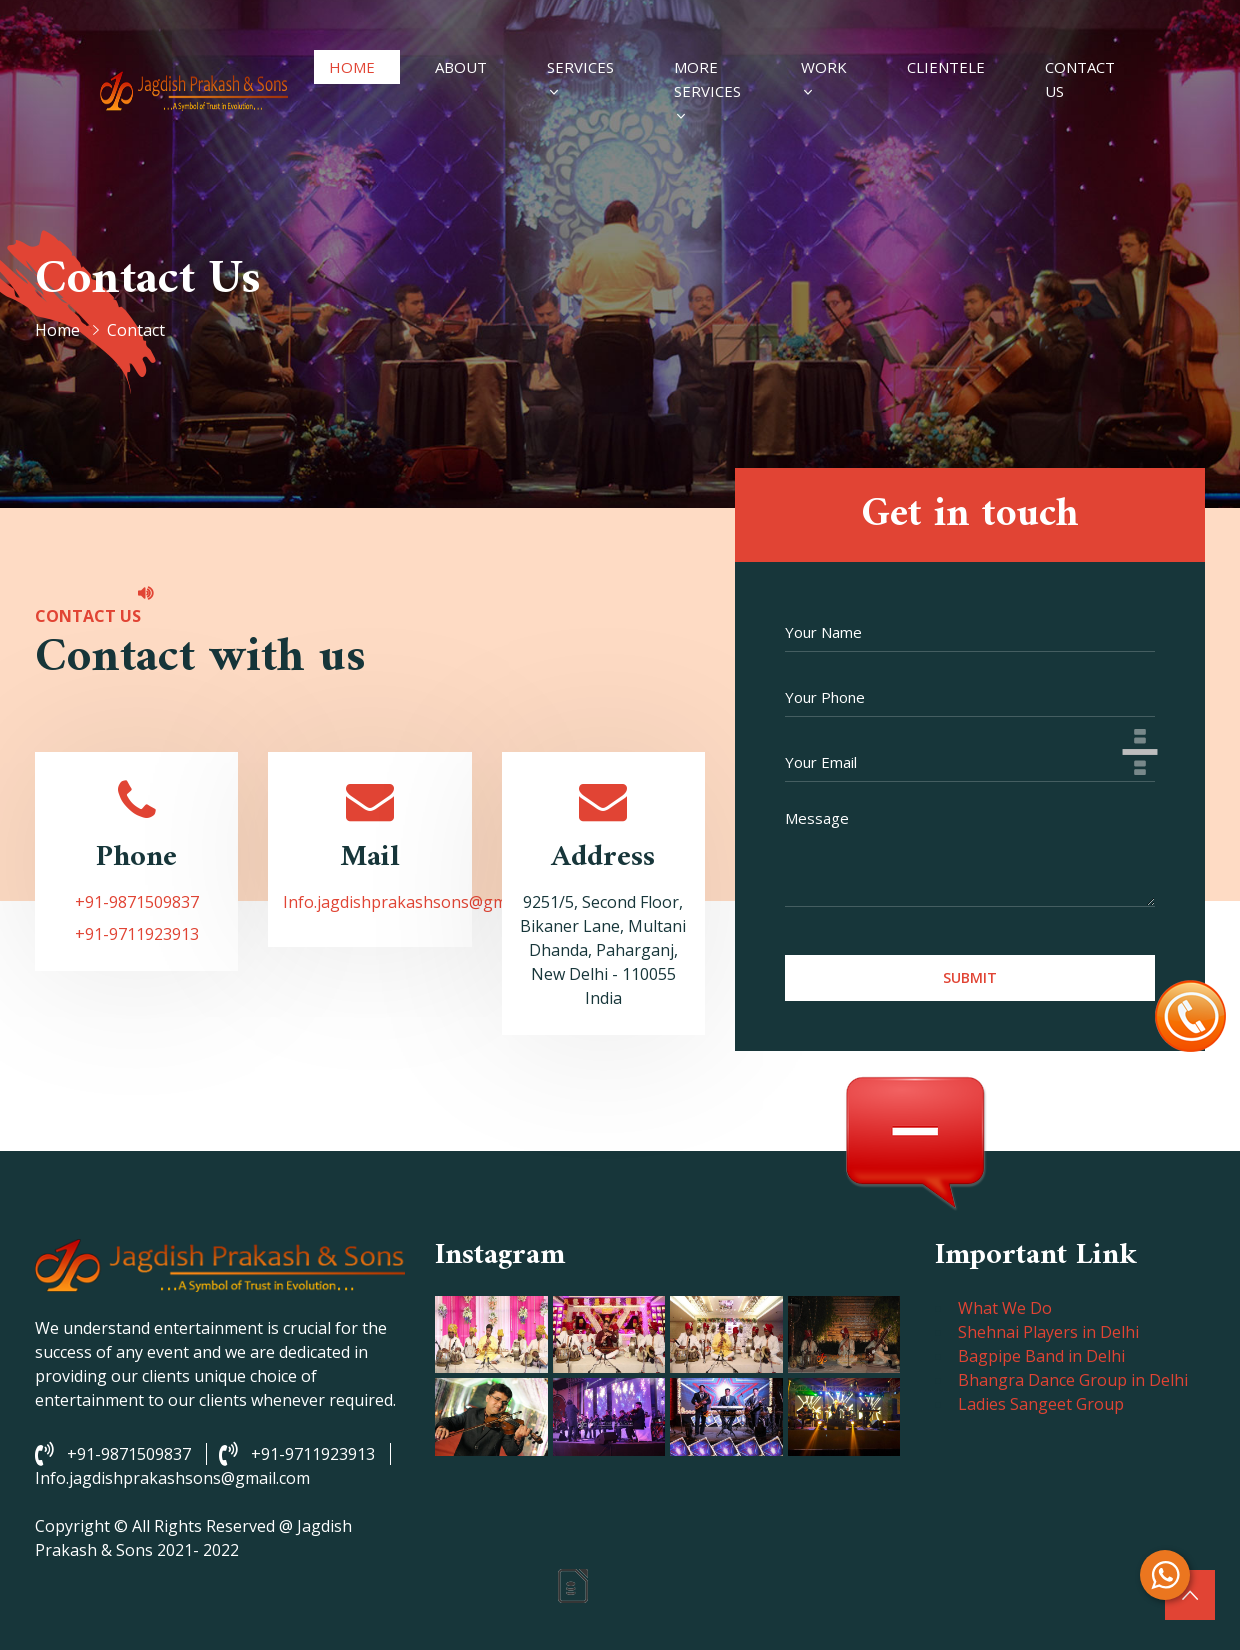  Describe the element at coordinates (573, 1586) in the screenshot. I see `open libreoffice base database application` at that location.